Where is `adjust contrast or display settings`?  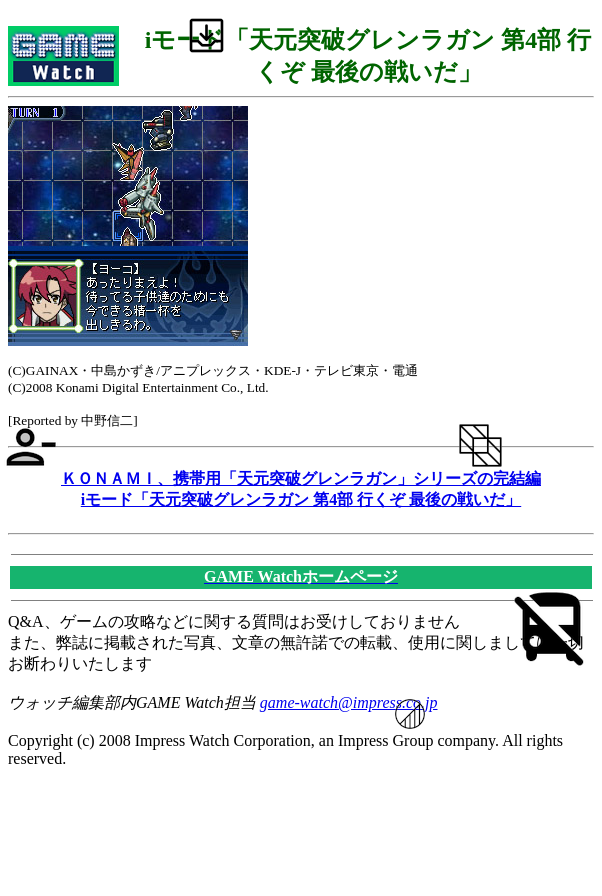
adjust contrast or display settings is located at coordinates (410, 714).